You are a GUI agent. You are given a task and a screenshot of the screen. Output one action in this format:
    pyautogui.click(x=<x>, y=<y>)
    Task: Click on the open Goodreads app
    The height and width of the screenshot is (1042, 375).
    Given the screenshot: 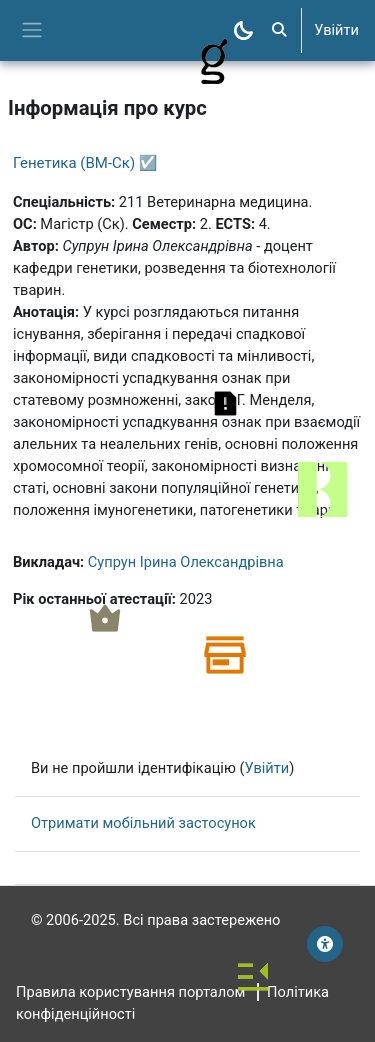 What is the action you would take?
    pyautogui.click(x=214, y=61)
    